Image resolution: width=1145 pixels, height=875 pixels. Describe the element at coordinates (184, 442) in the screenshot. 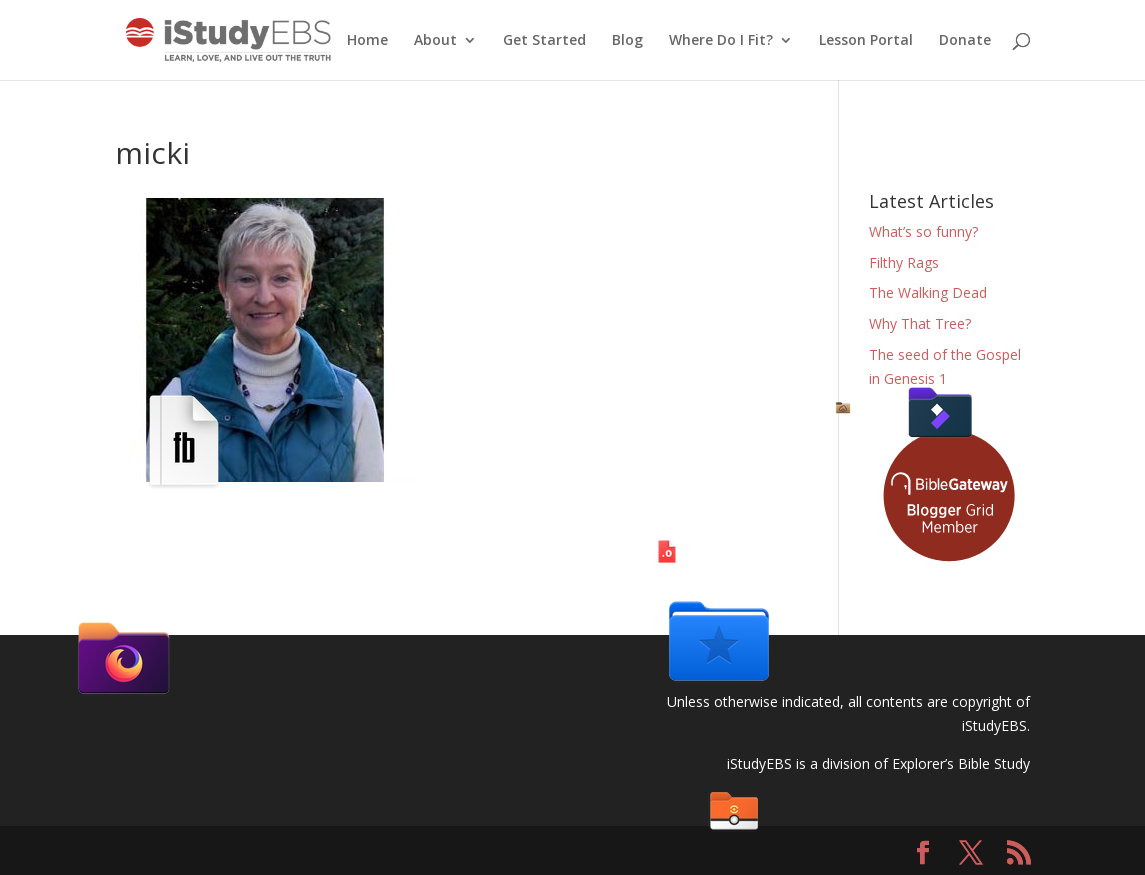

I see `a fictionbook (.fb2) ebook file` at that location.